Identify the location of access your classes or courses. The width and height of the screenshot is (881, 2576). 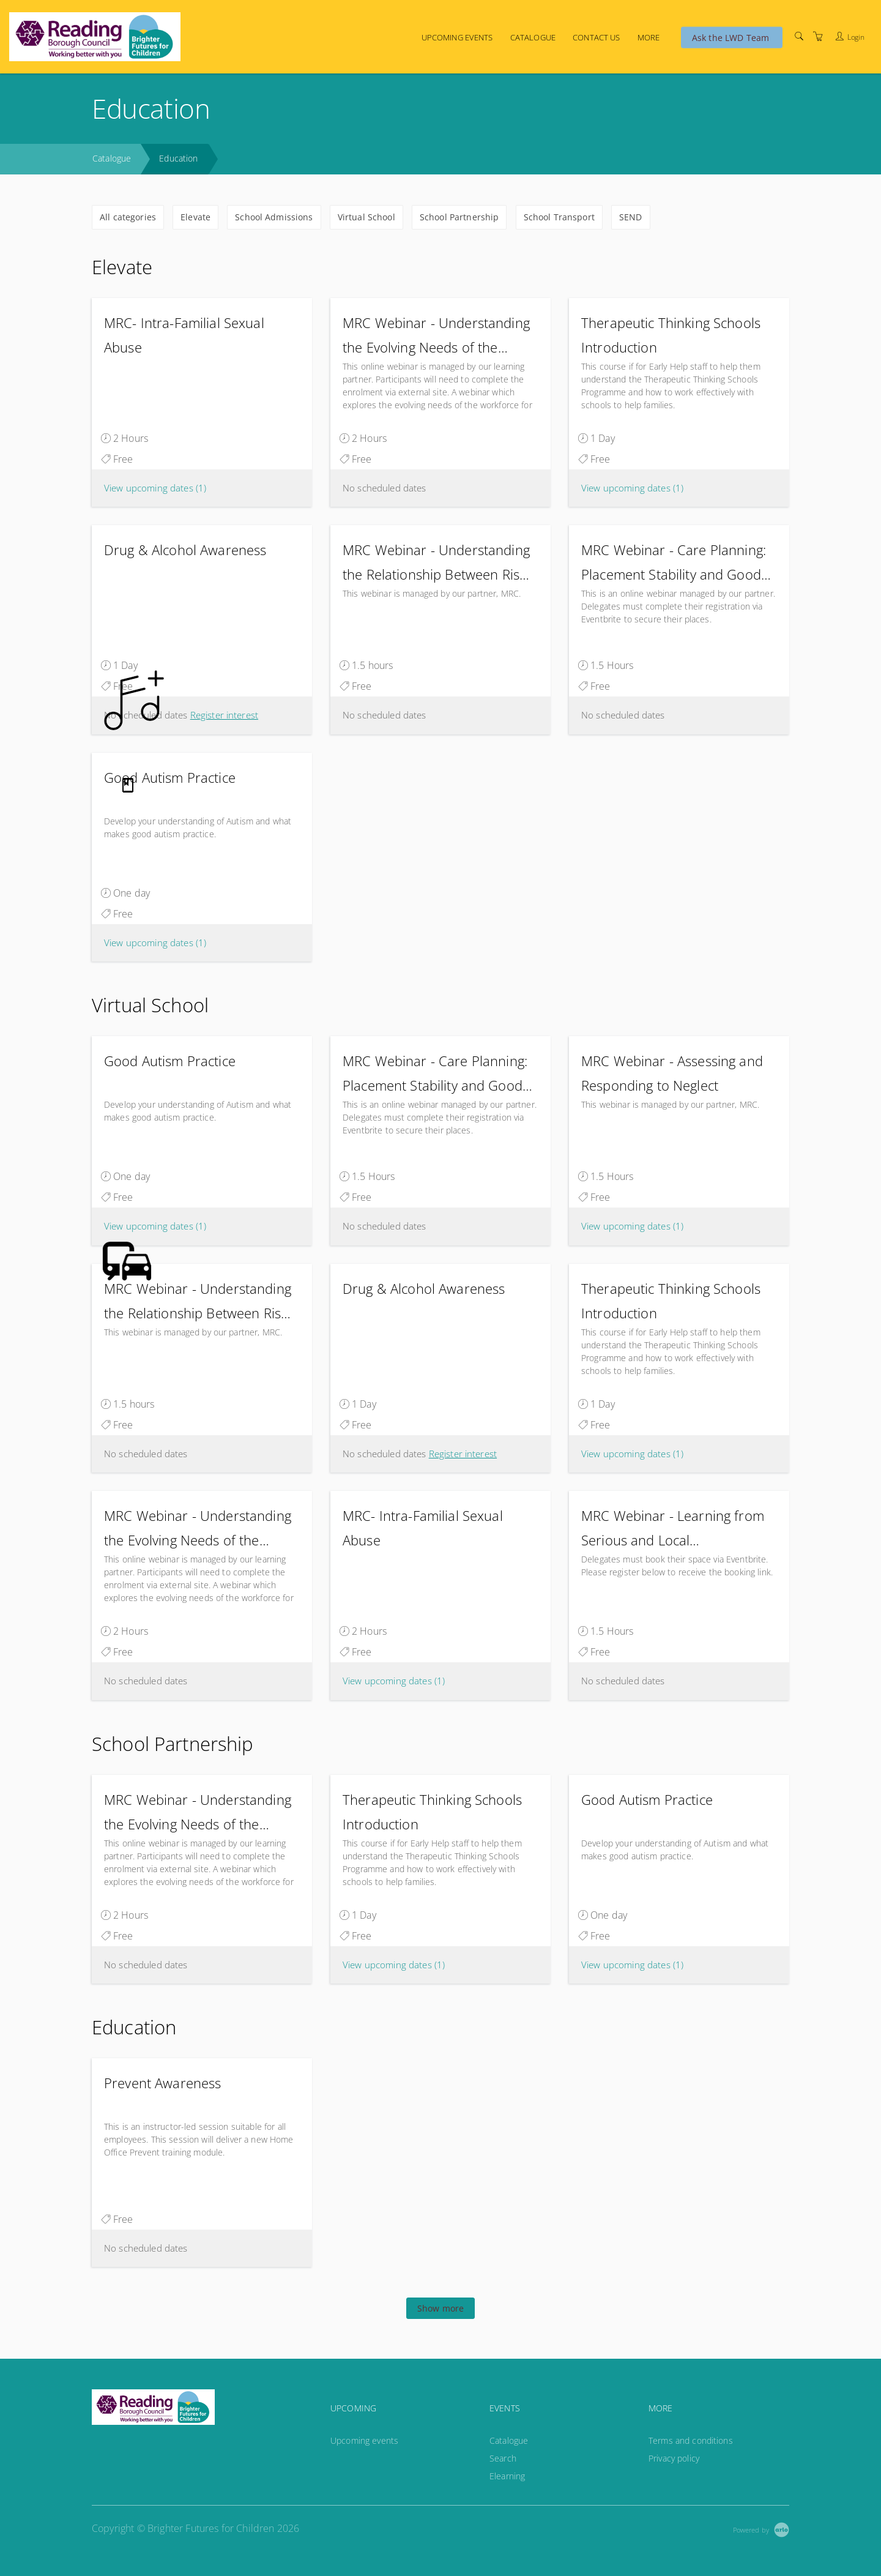
(128, 785).